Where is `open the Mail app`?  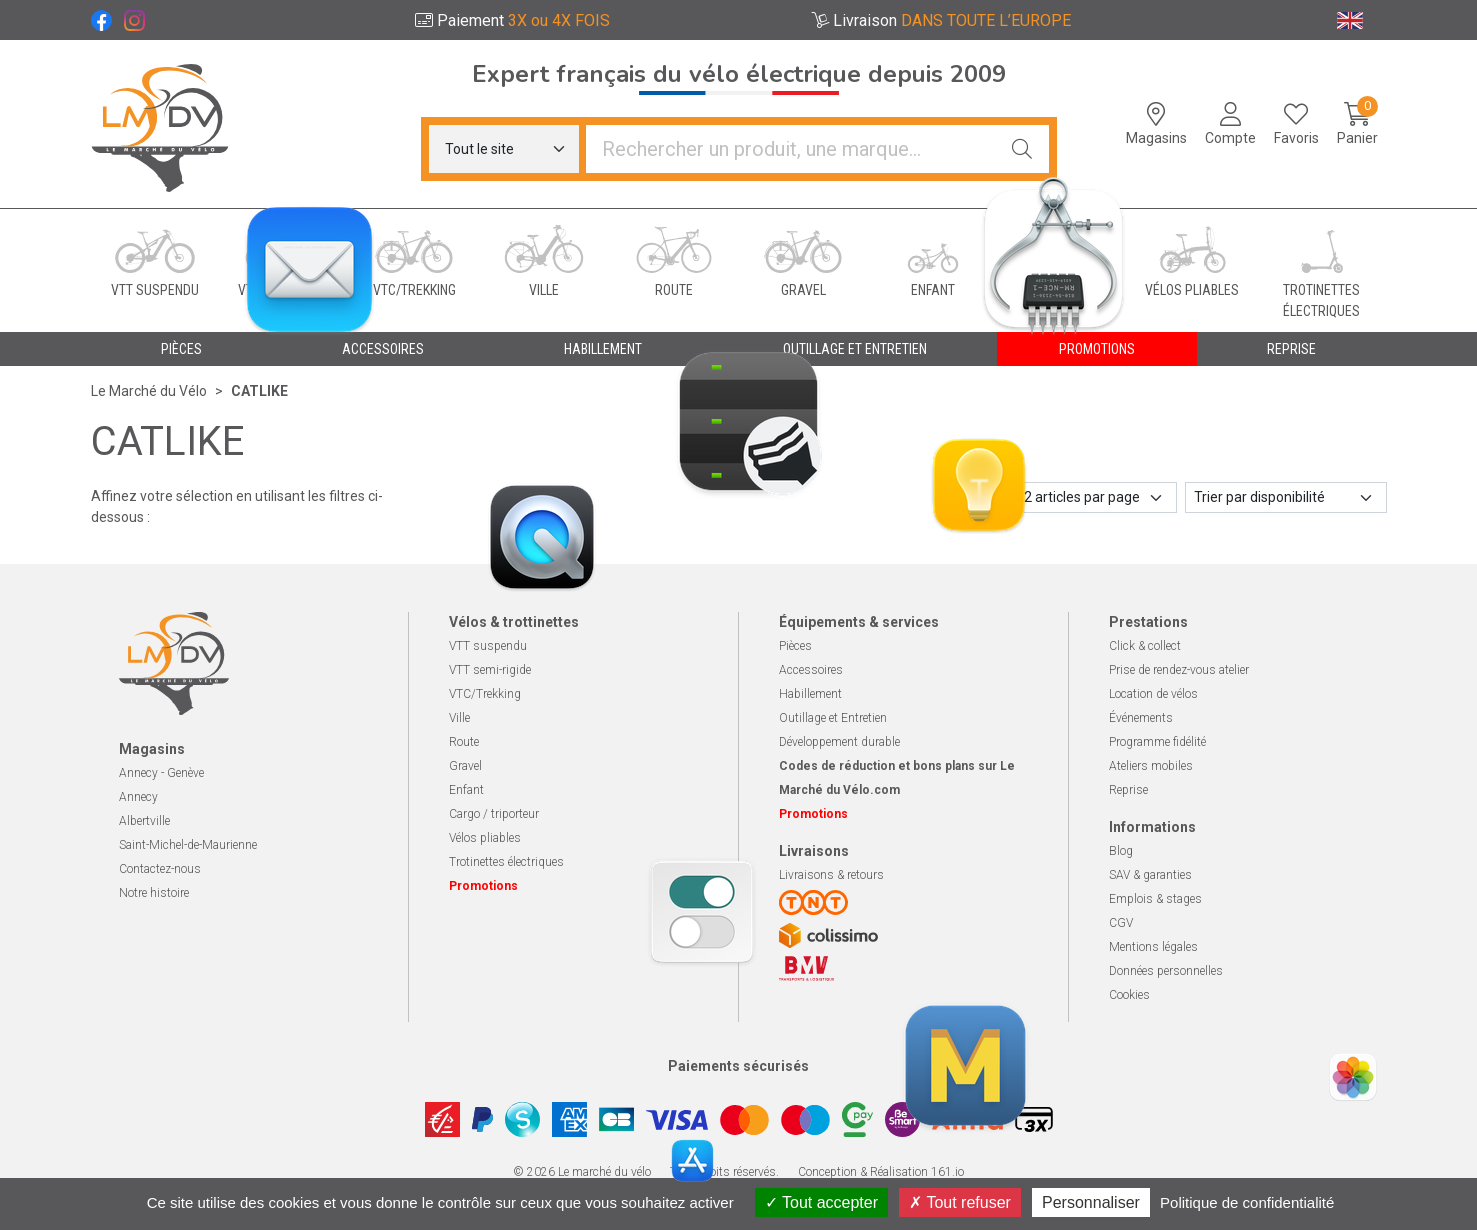
open the Mail app is located at coordinates (309, 269).